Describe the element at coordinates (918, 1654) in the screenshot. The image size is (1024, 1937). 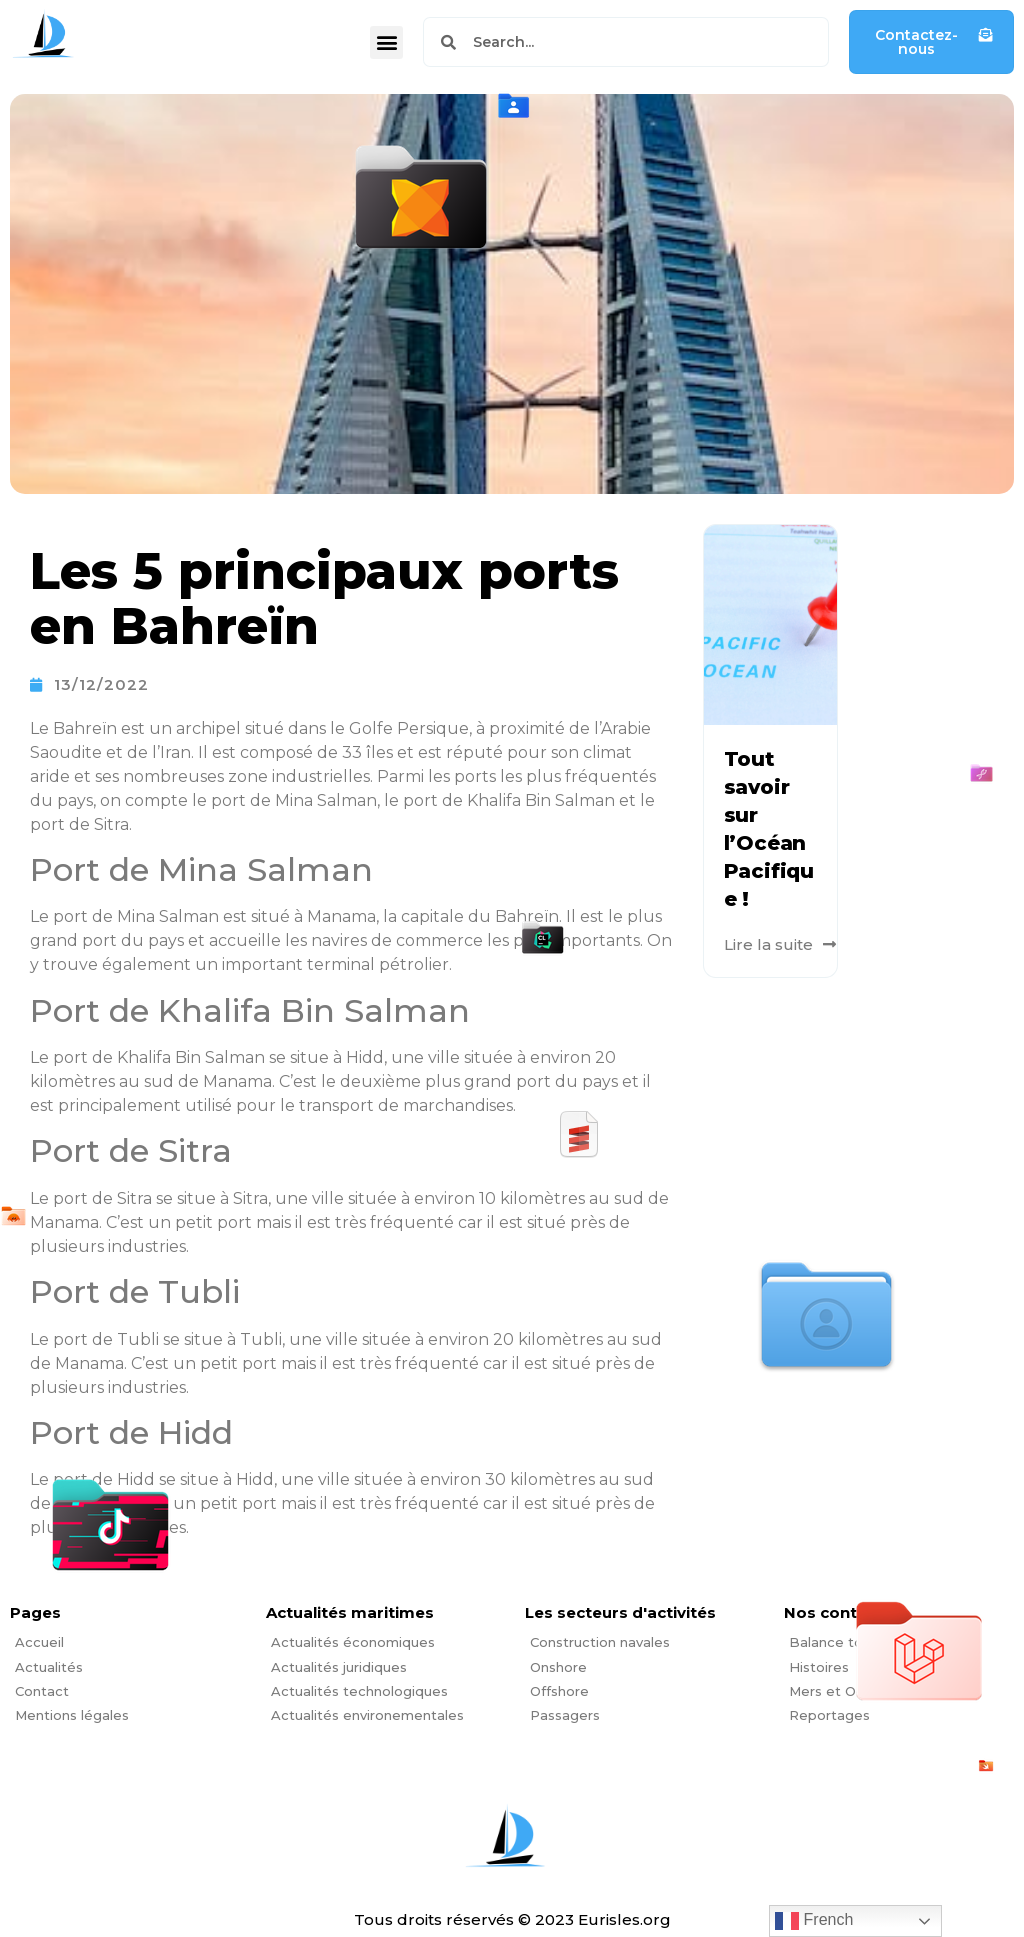
I see `laravel project folder` at that location.